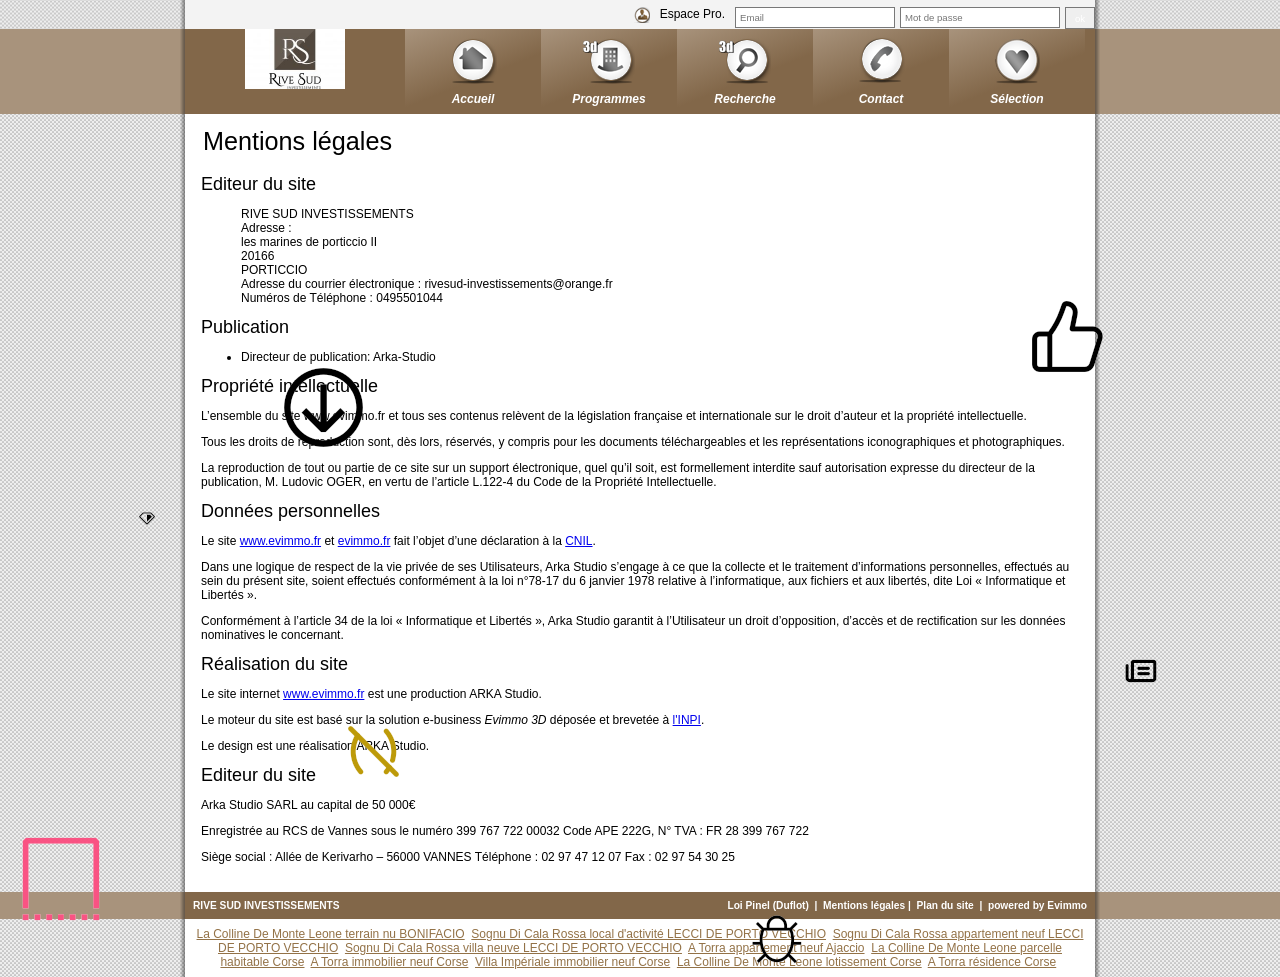 Image resolution: width=1280 pixels, height=977 pixels. Describe the element at coordinates (147, 518) in the screenshot. I see `ruby programming language file type indicator` at that location.